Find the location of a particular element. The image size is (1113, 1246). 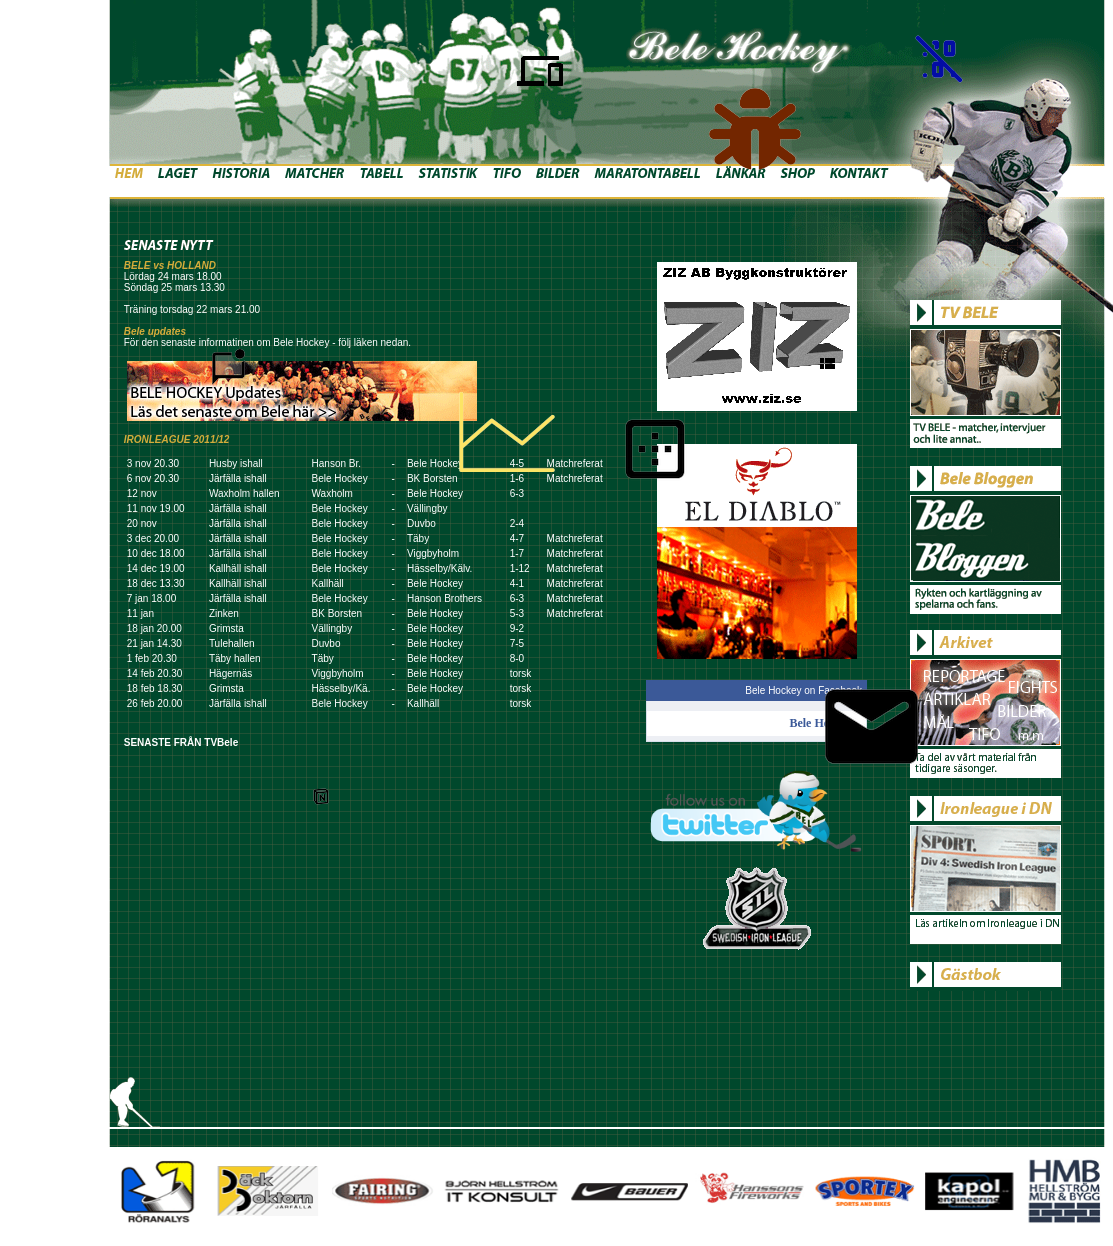

report a bug or issue is located at coordinates (755, 129).